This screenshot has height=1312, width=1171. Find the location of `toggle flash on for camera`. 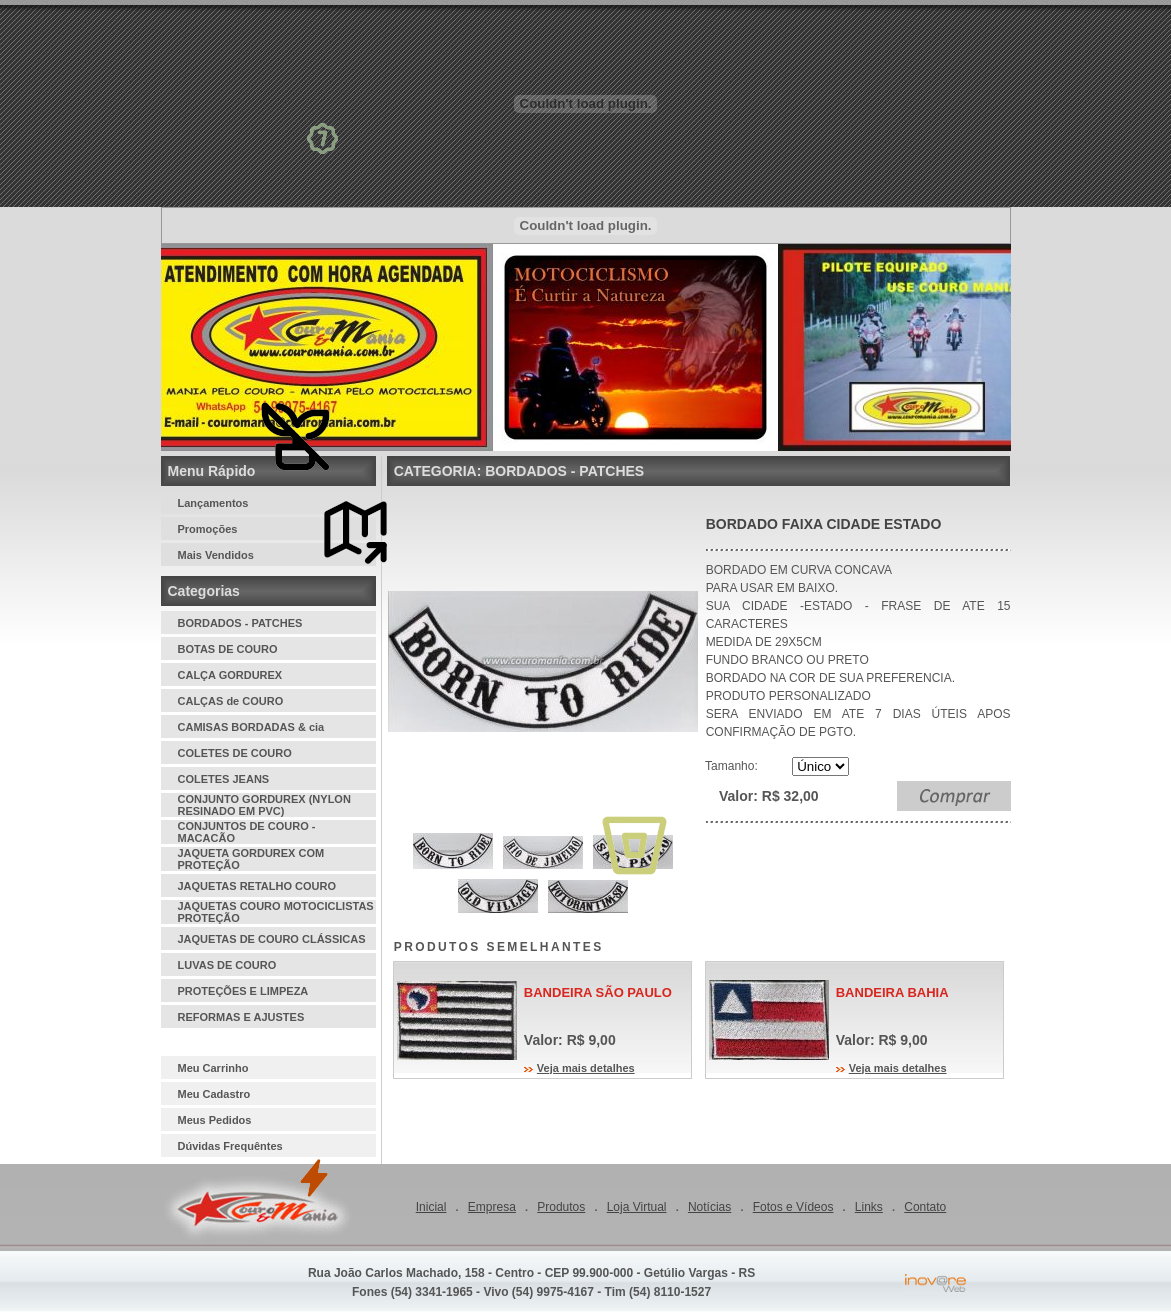

toggle flash on for camera is located at coordinates (314, 1178).